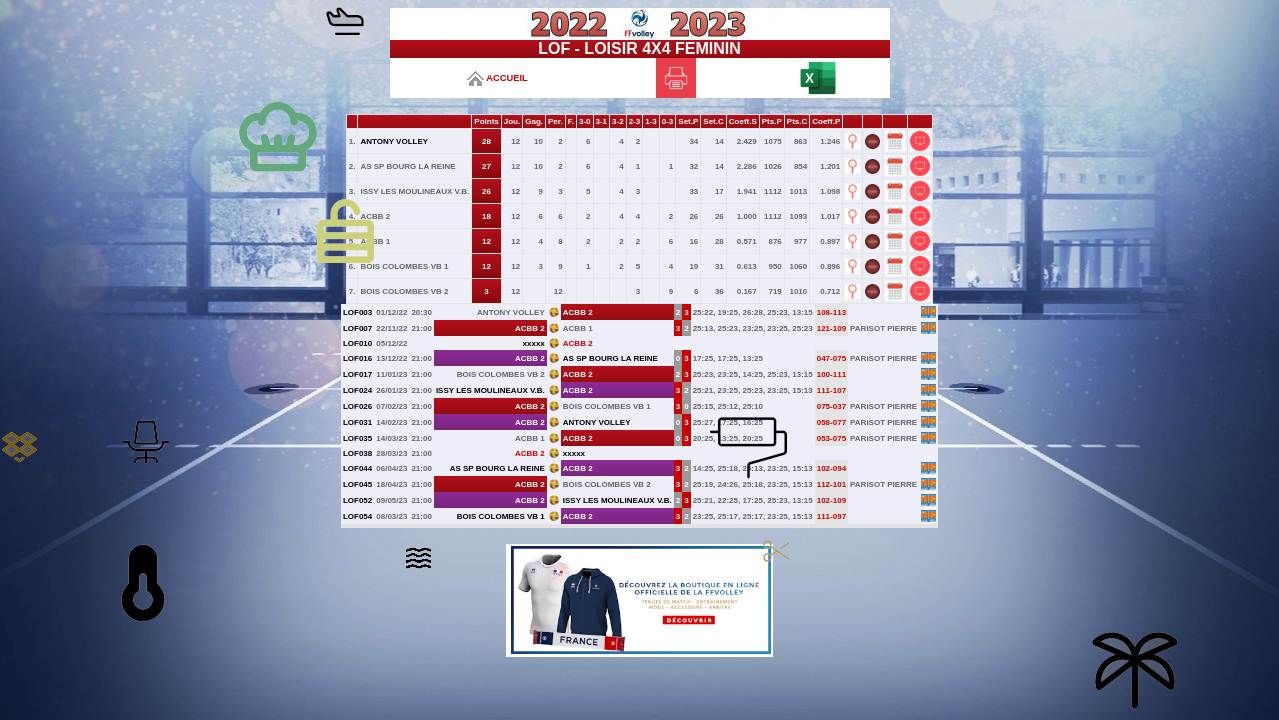 Image resolution: width=1279 pixels, height=720 pixels. I want to click on indicates tropical or beach-related content, so click(1135, 669).